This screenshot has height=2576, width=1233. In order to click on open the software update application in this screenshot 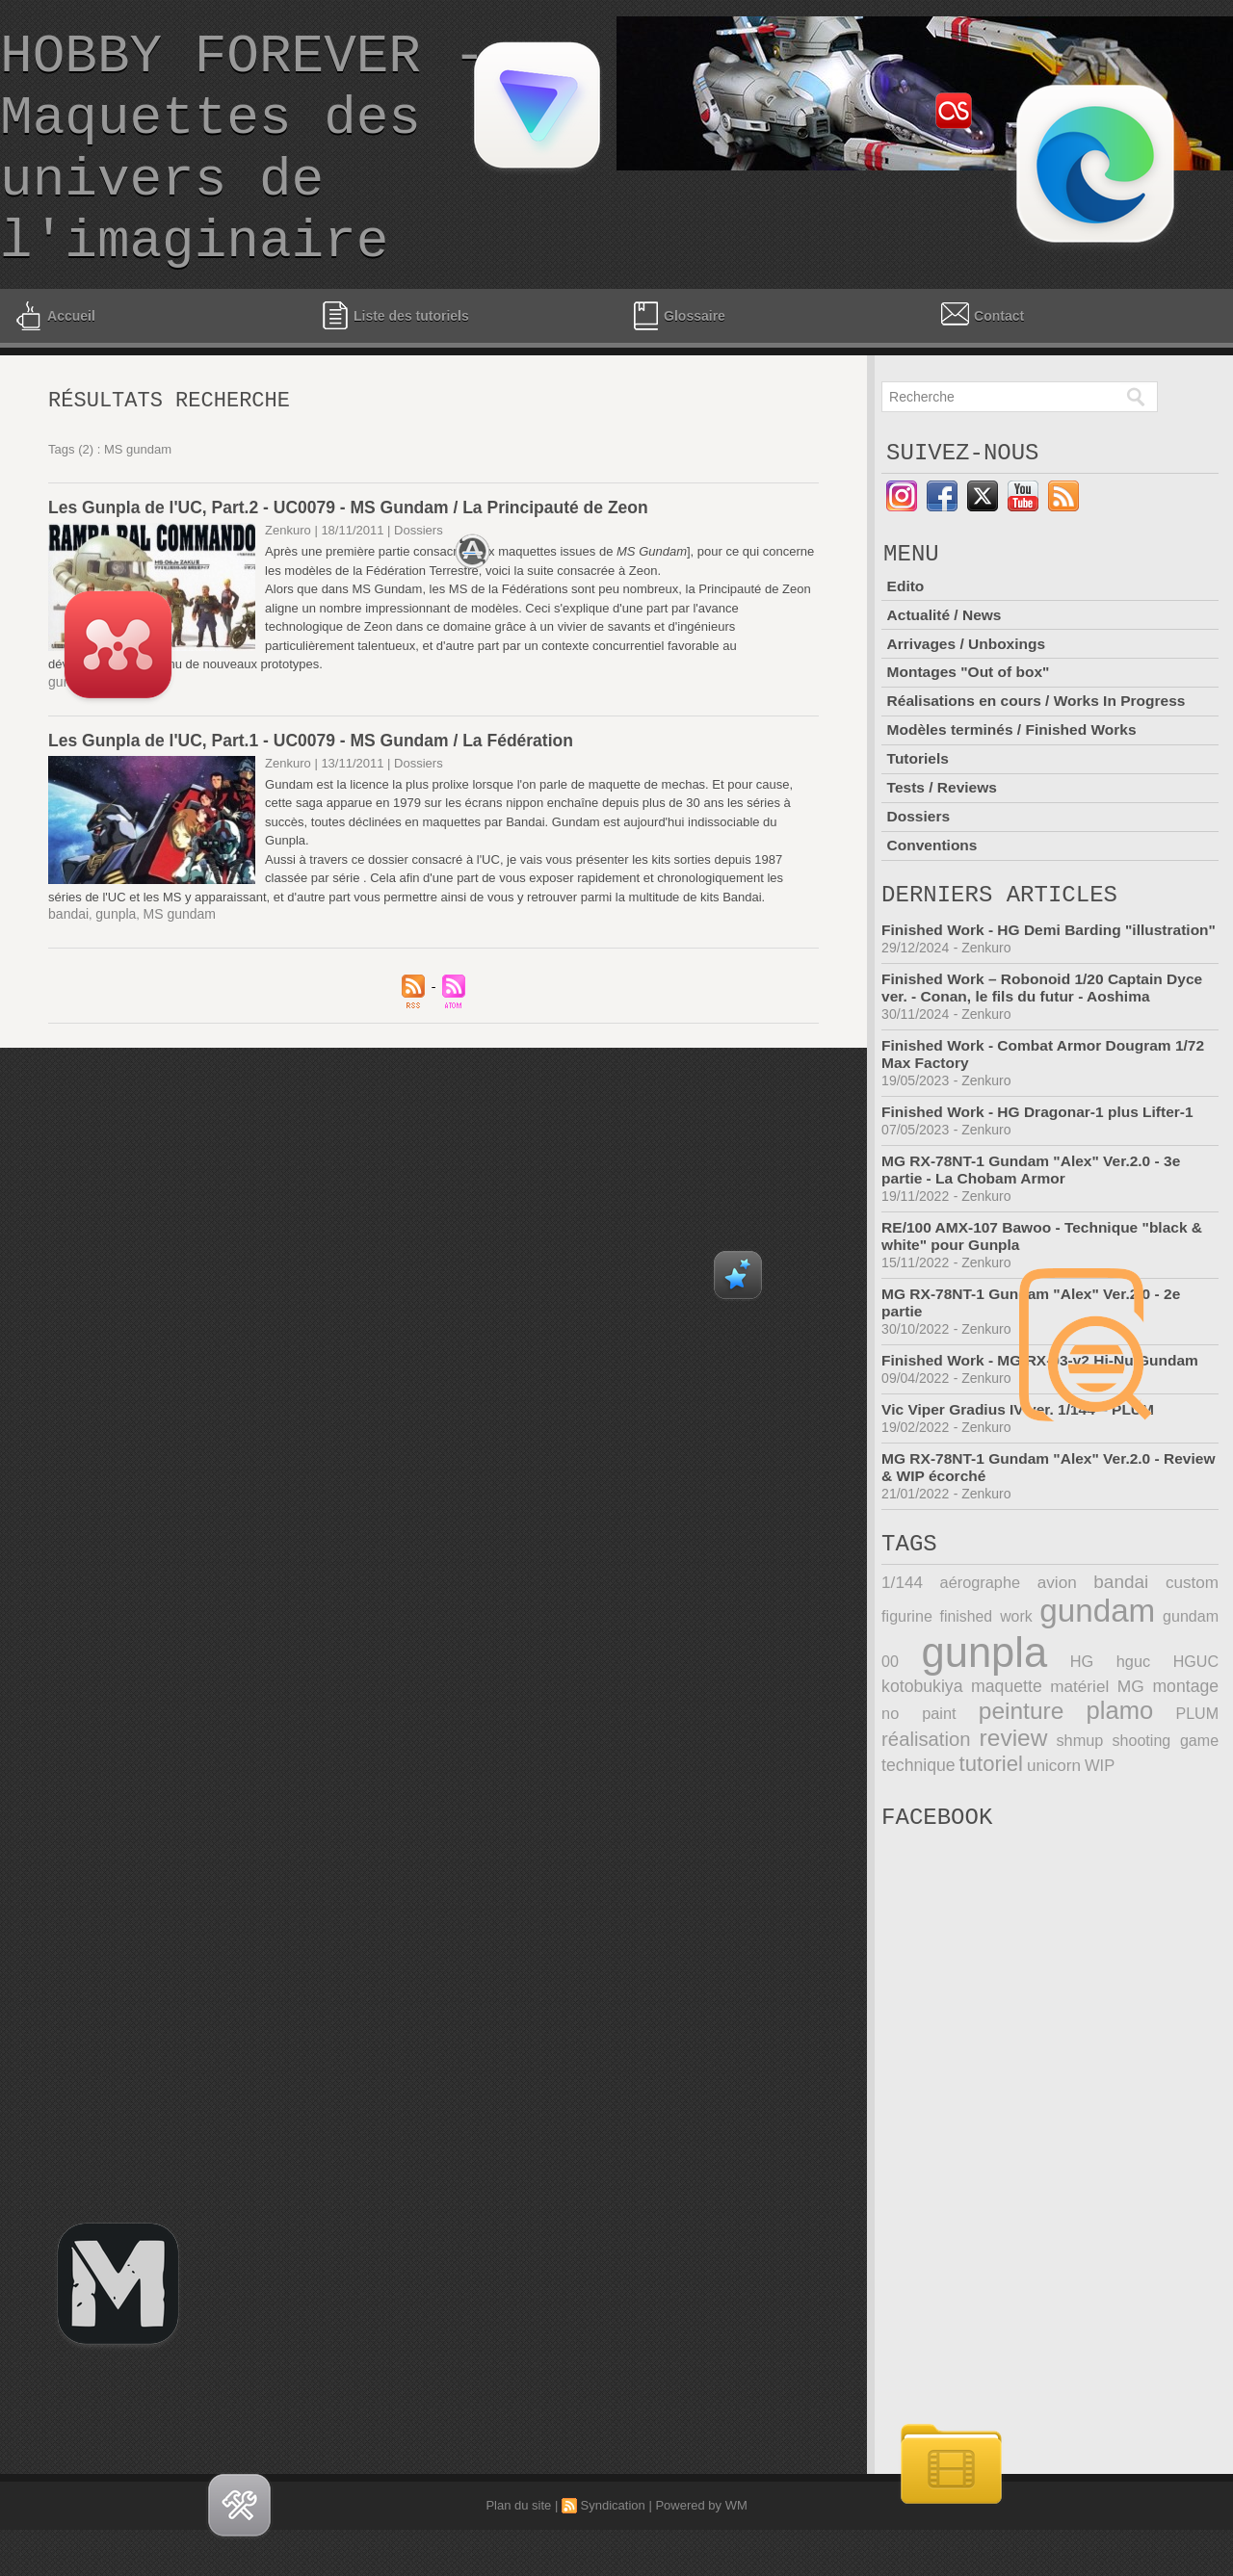, I will do `click(472, 551)`.